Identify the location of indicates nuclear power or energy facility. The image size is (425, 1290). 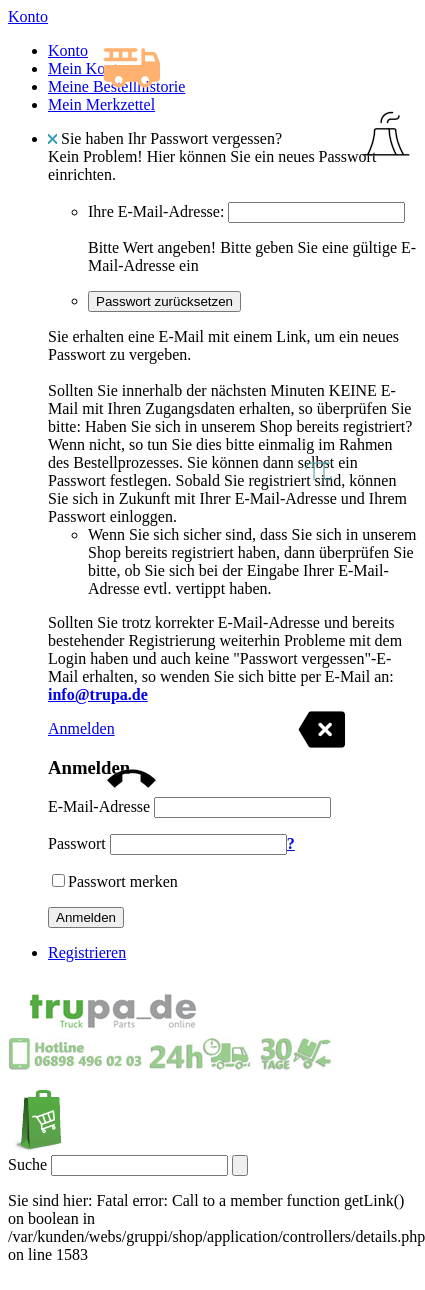
(386, 137).